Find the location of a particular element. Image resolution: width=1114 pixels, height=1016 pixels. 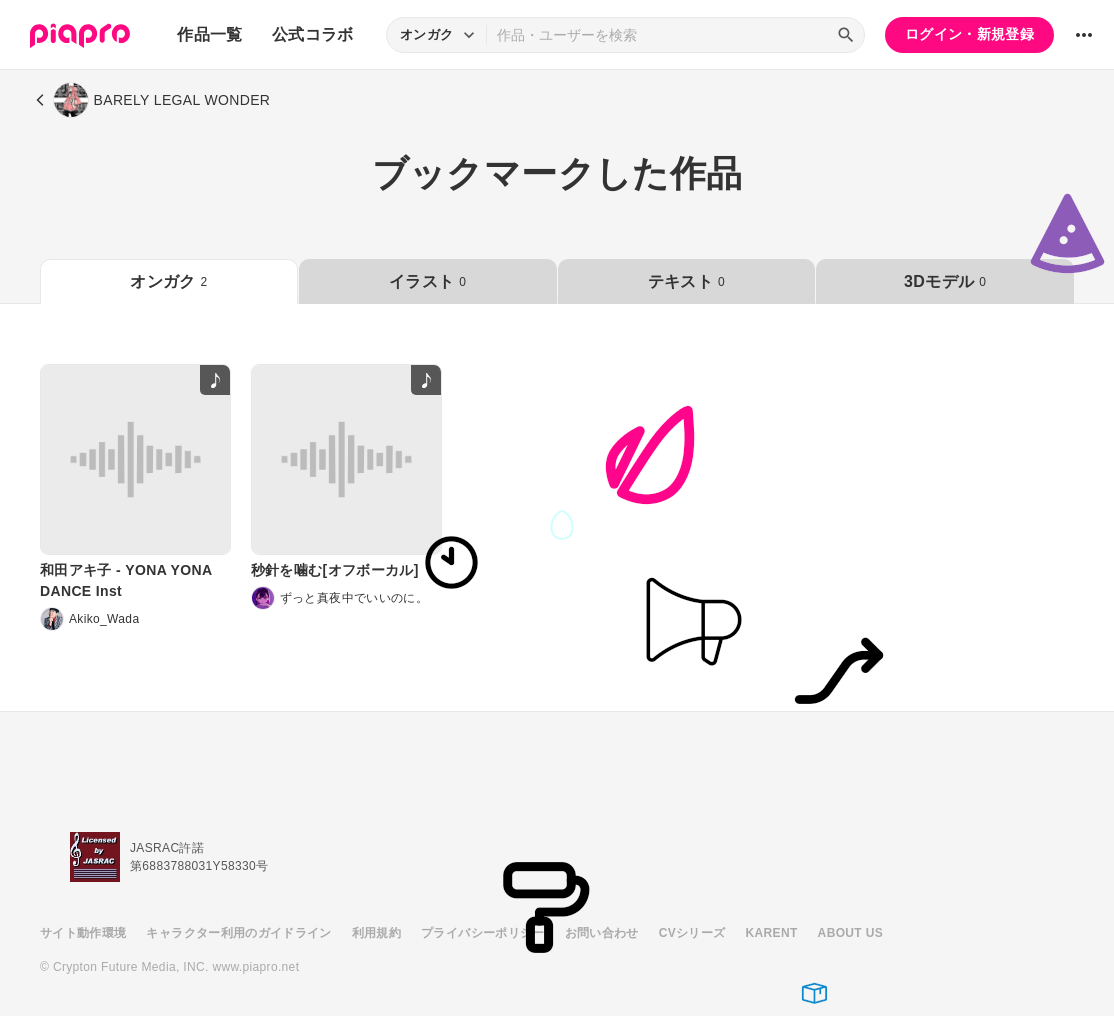

order pizza or food delivery is located at coordinates (1067, 232).